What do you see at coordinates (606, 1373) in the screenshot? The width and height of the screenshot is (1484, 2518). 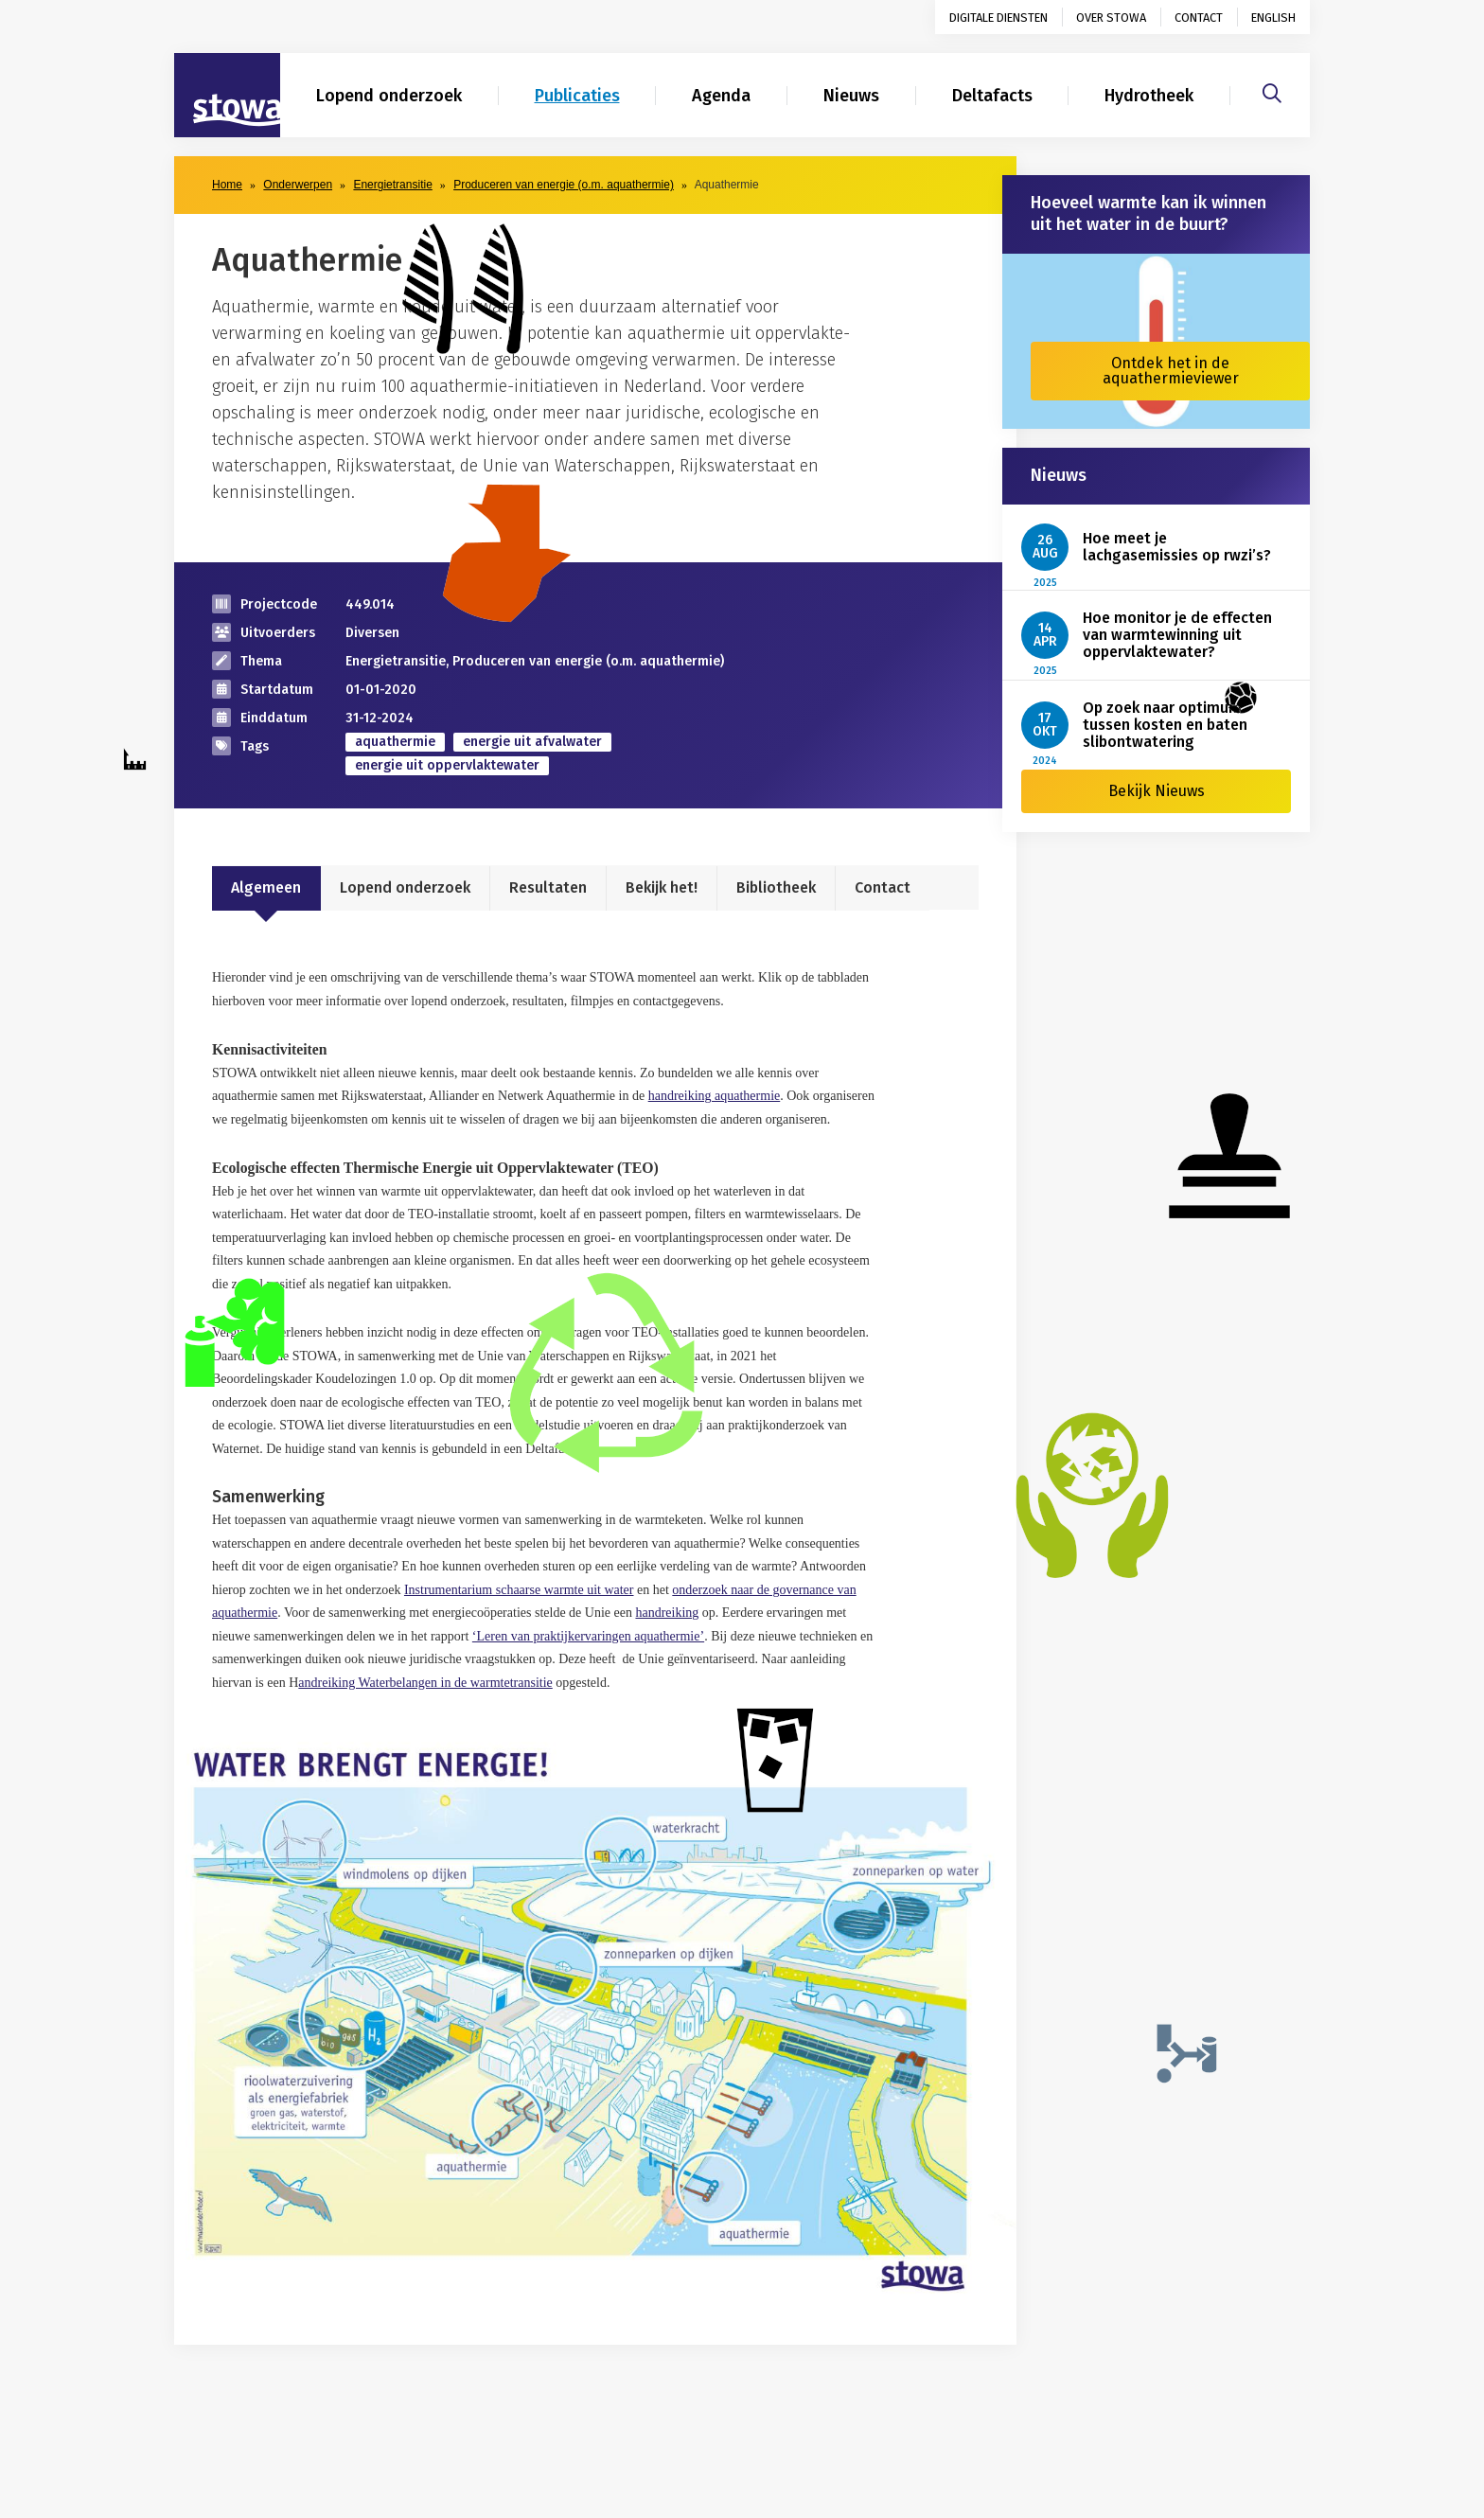 I see `recycle or dispose of item responsibly` at bounding box center [606, 1373].